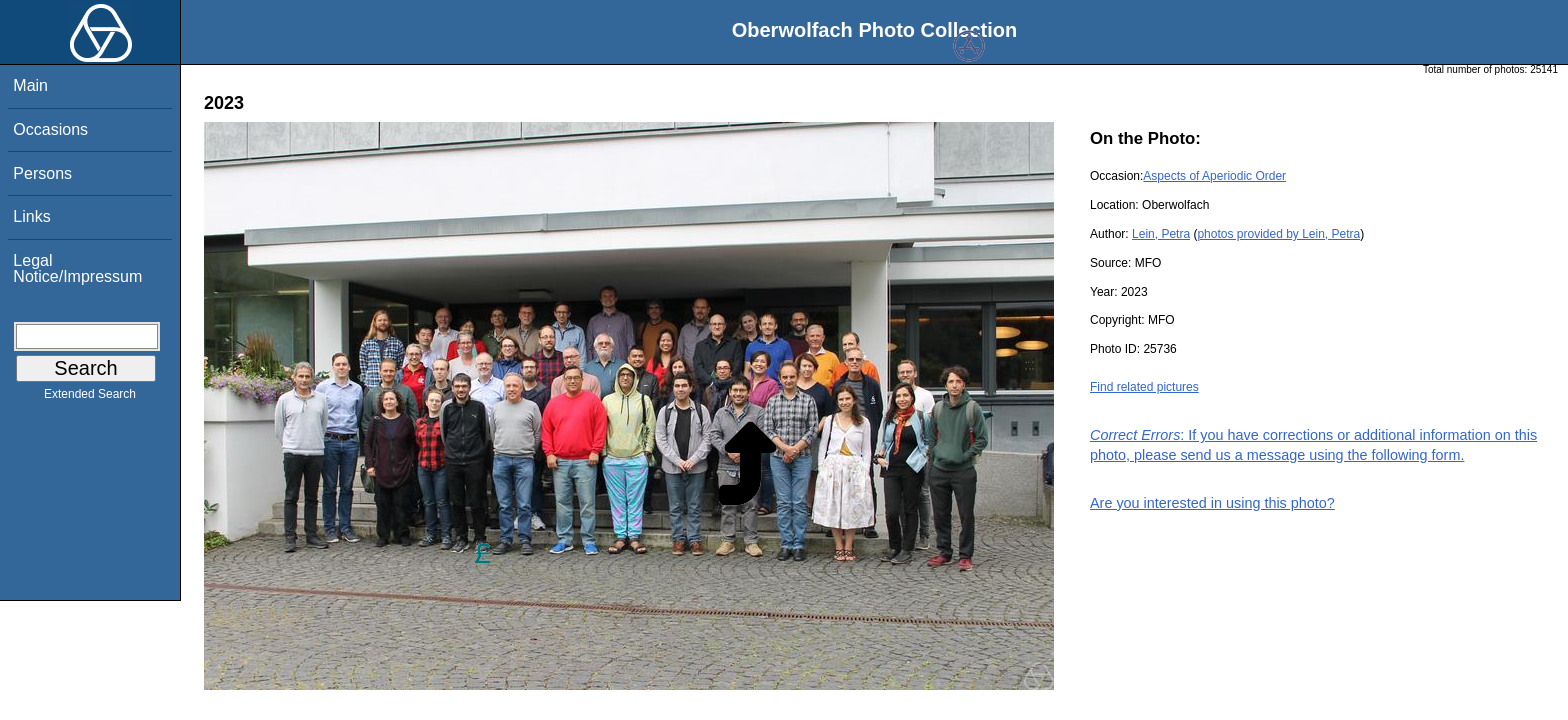  I want to click on indicates price or payment in British pounds, so click(483, 553).